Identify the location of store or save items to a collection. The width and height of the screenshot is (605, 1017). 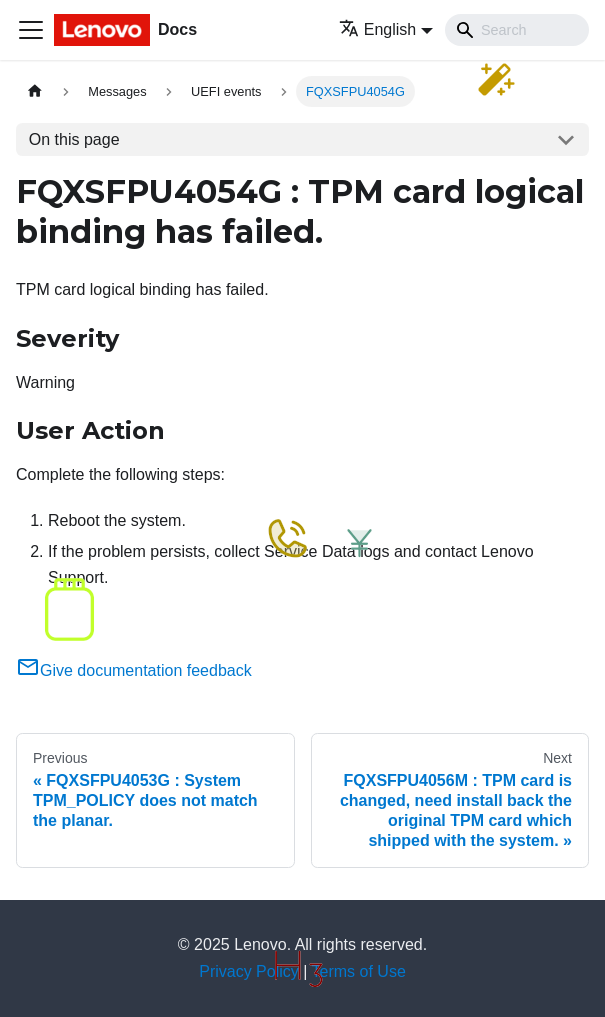
(69, 609).